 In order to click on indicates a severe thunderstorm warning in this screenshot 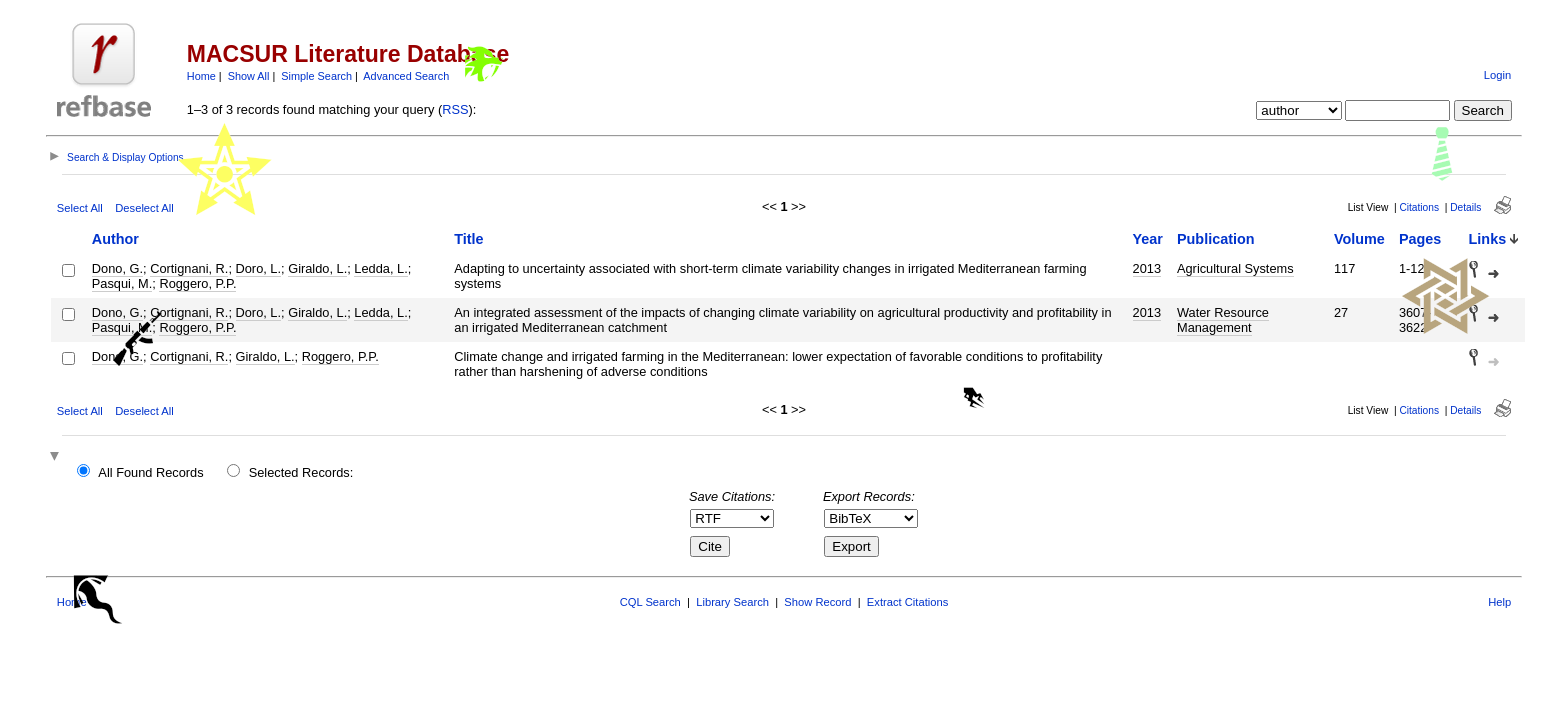, I will do `click(974, 398)`.